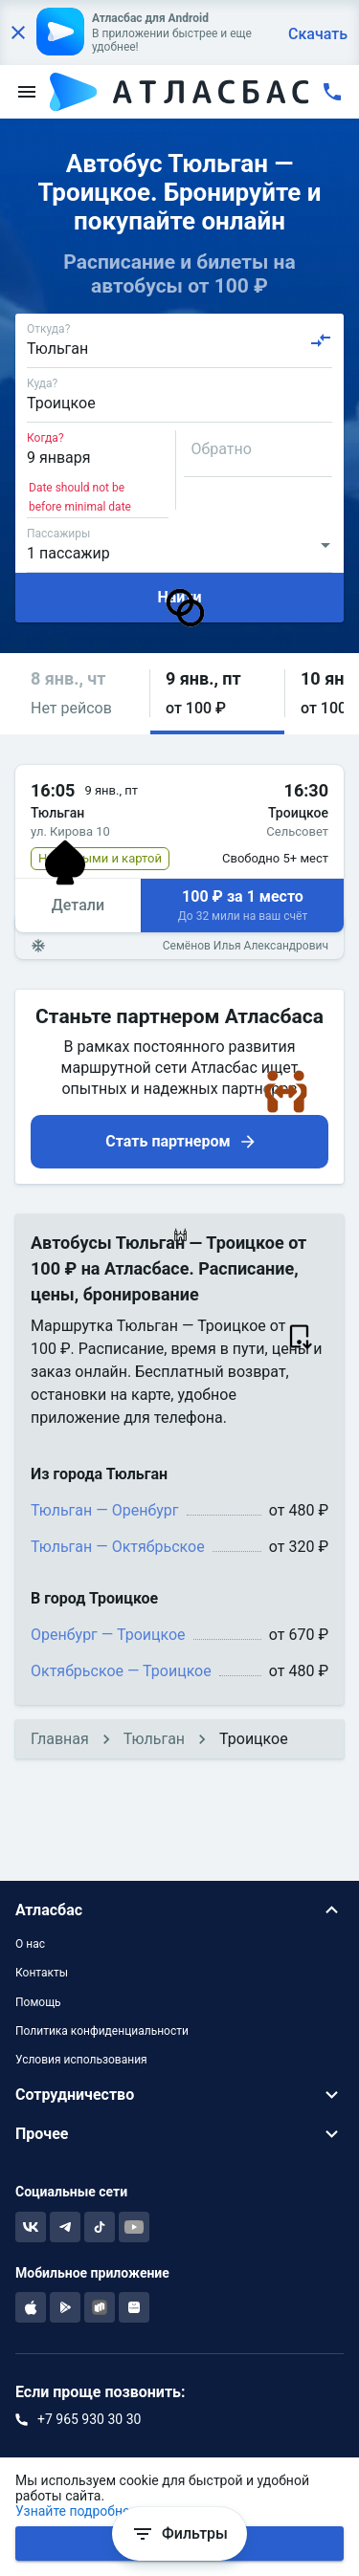 Image resolution: width=359 pixels, height=2576 pixels. Describe the element at coordinates (299, 1336) in the screenshot. I see `download content to tablet` at that location.